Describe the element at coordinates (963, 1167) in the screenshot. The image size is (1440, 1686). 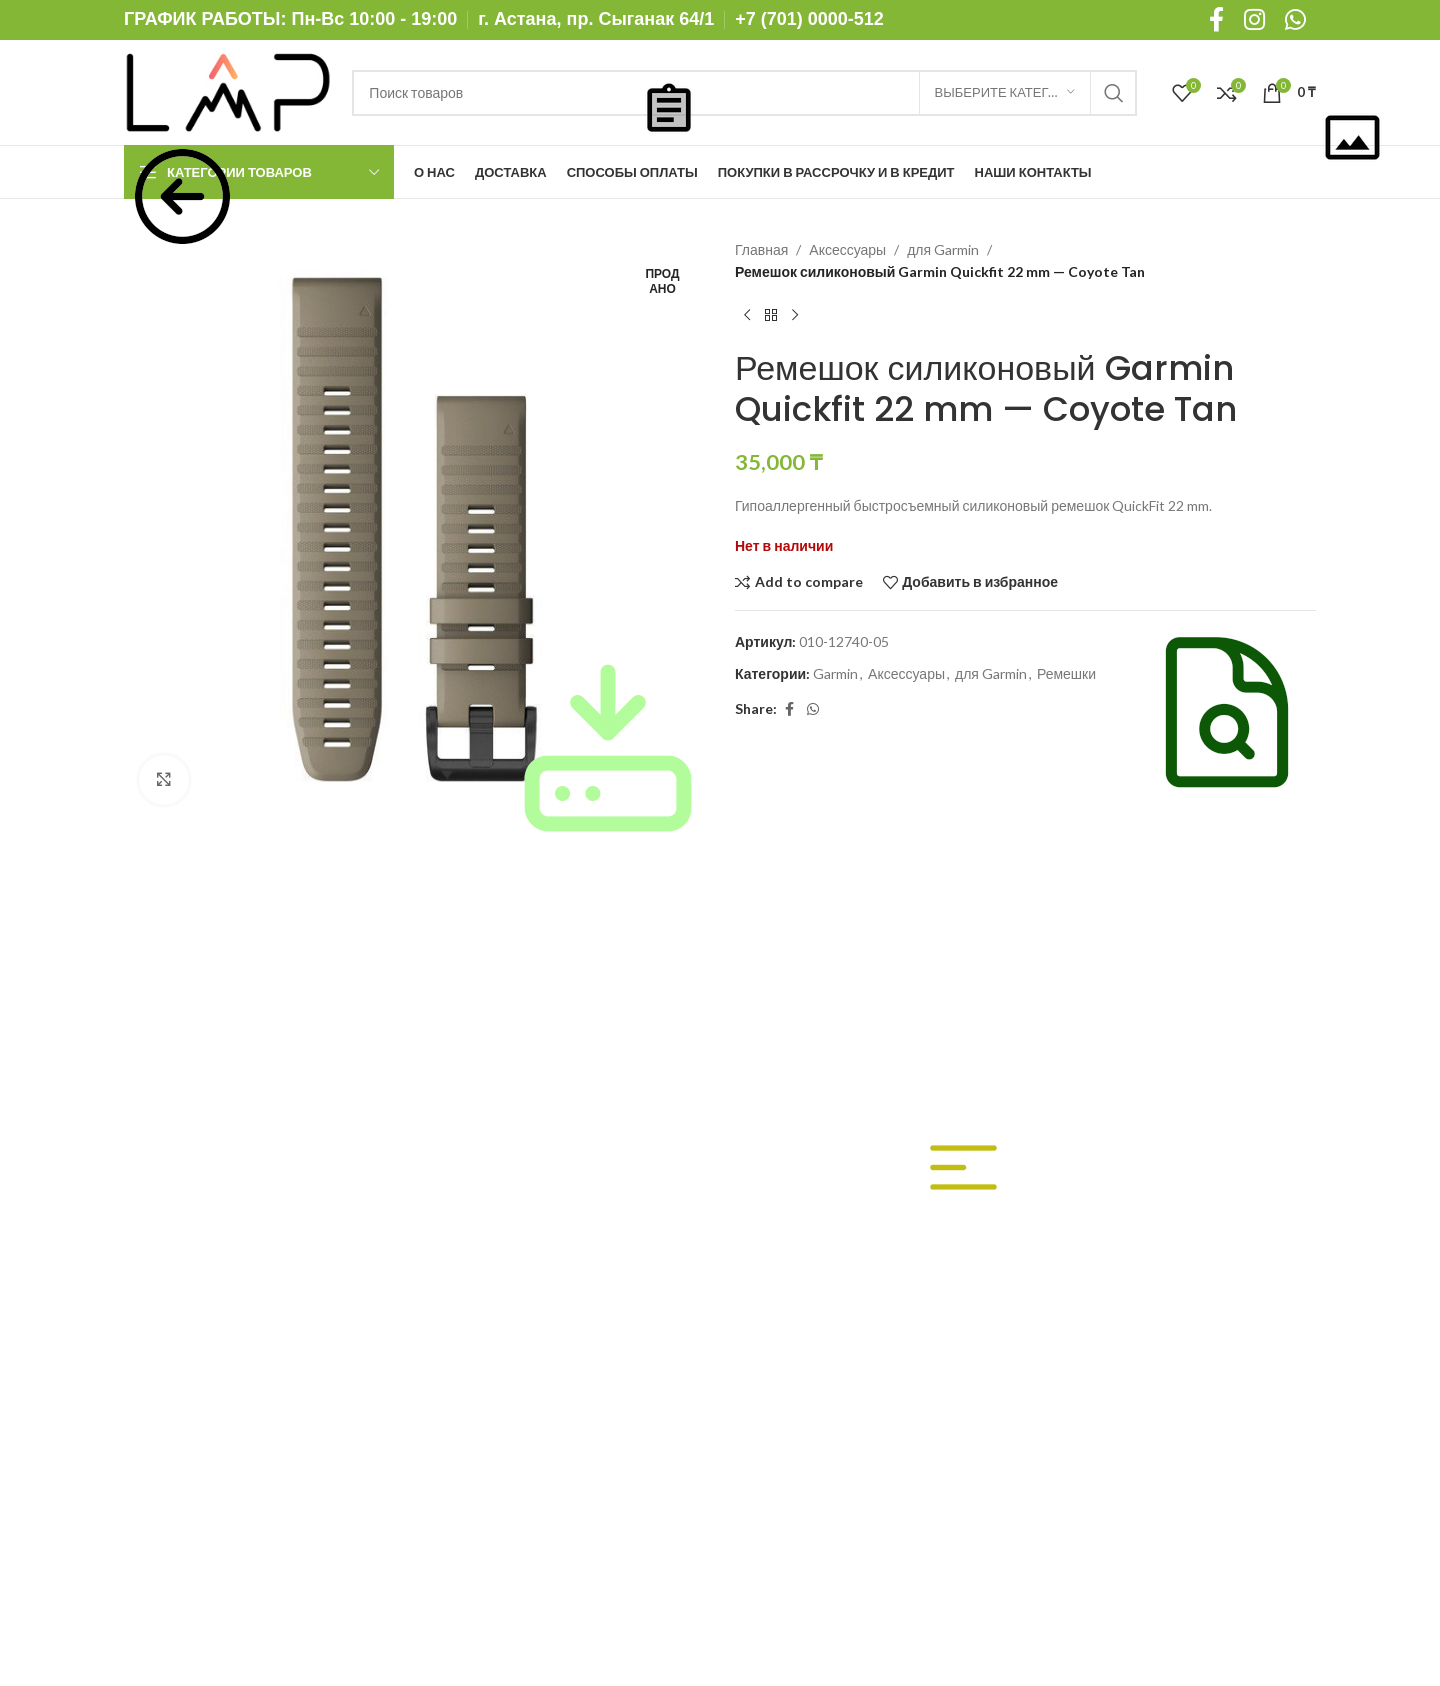
I see `open navigation menu` at that location.